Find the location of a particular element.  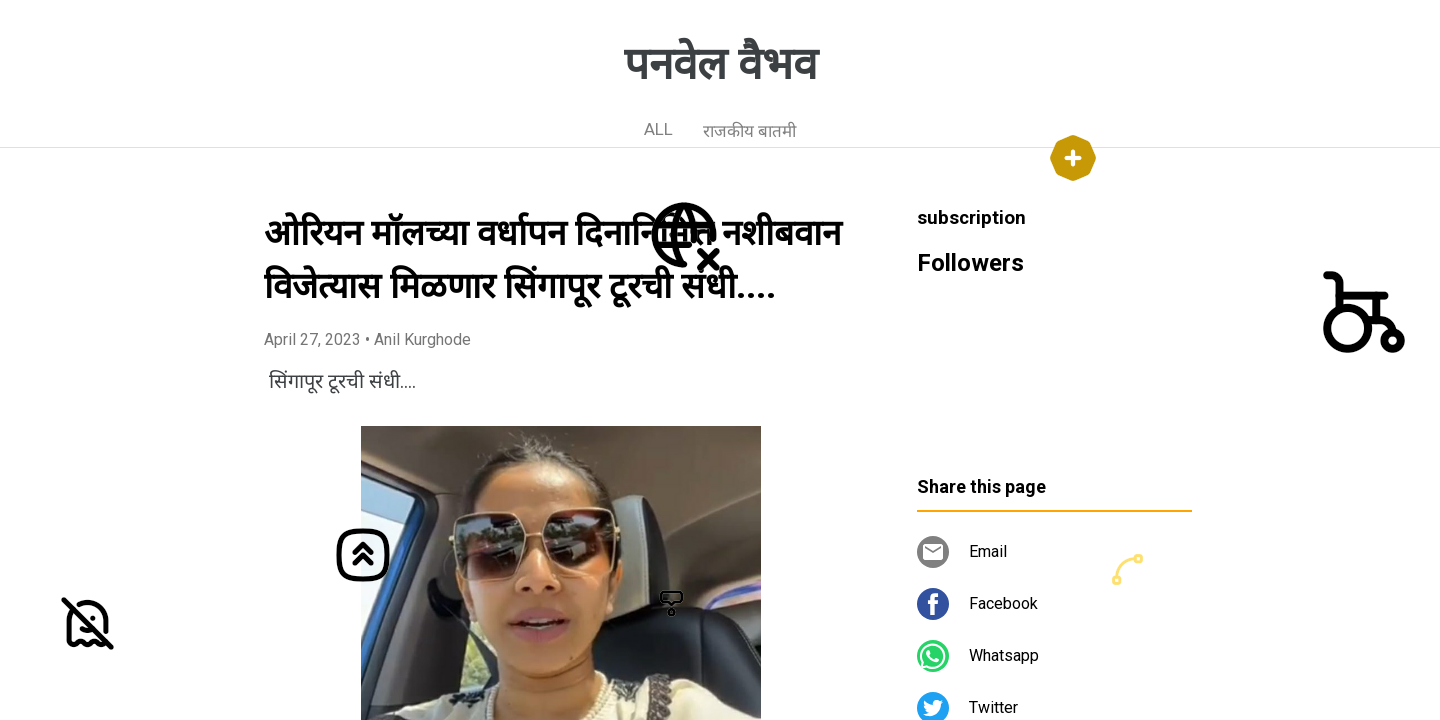

scroll to top of page is located at coordinates (363, 555).